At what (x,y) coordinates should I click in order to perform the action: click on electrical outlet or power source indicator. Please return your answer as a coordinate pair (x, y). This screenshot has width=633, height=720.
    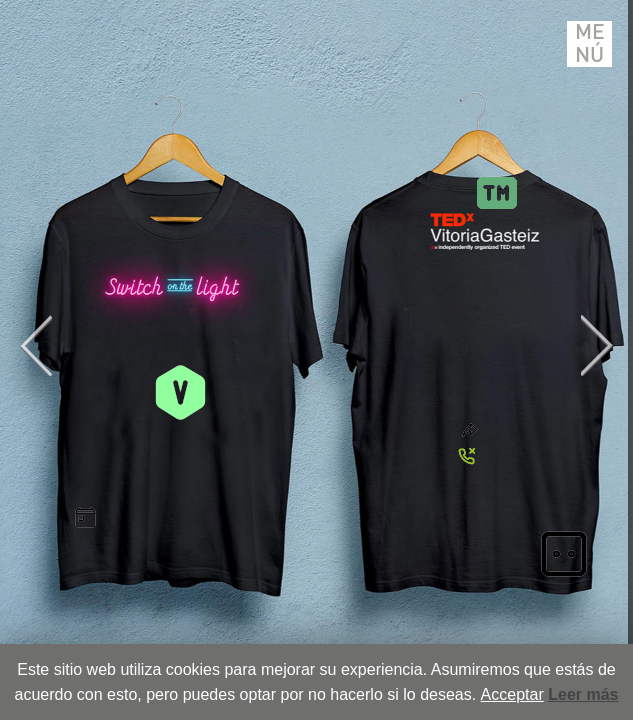
    Looking at the image, I should click on (564, 554).